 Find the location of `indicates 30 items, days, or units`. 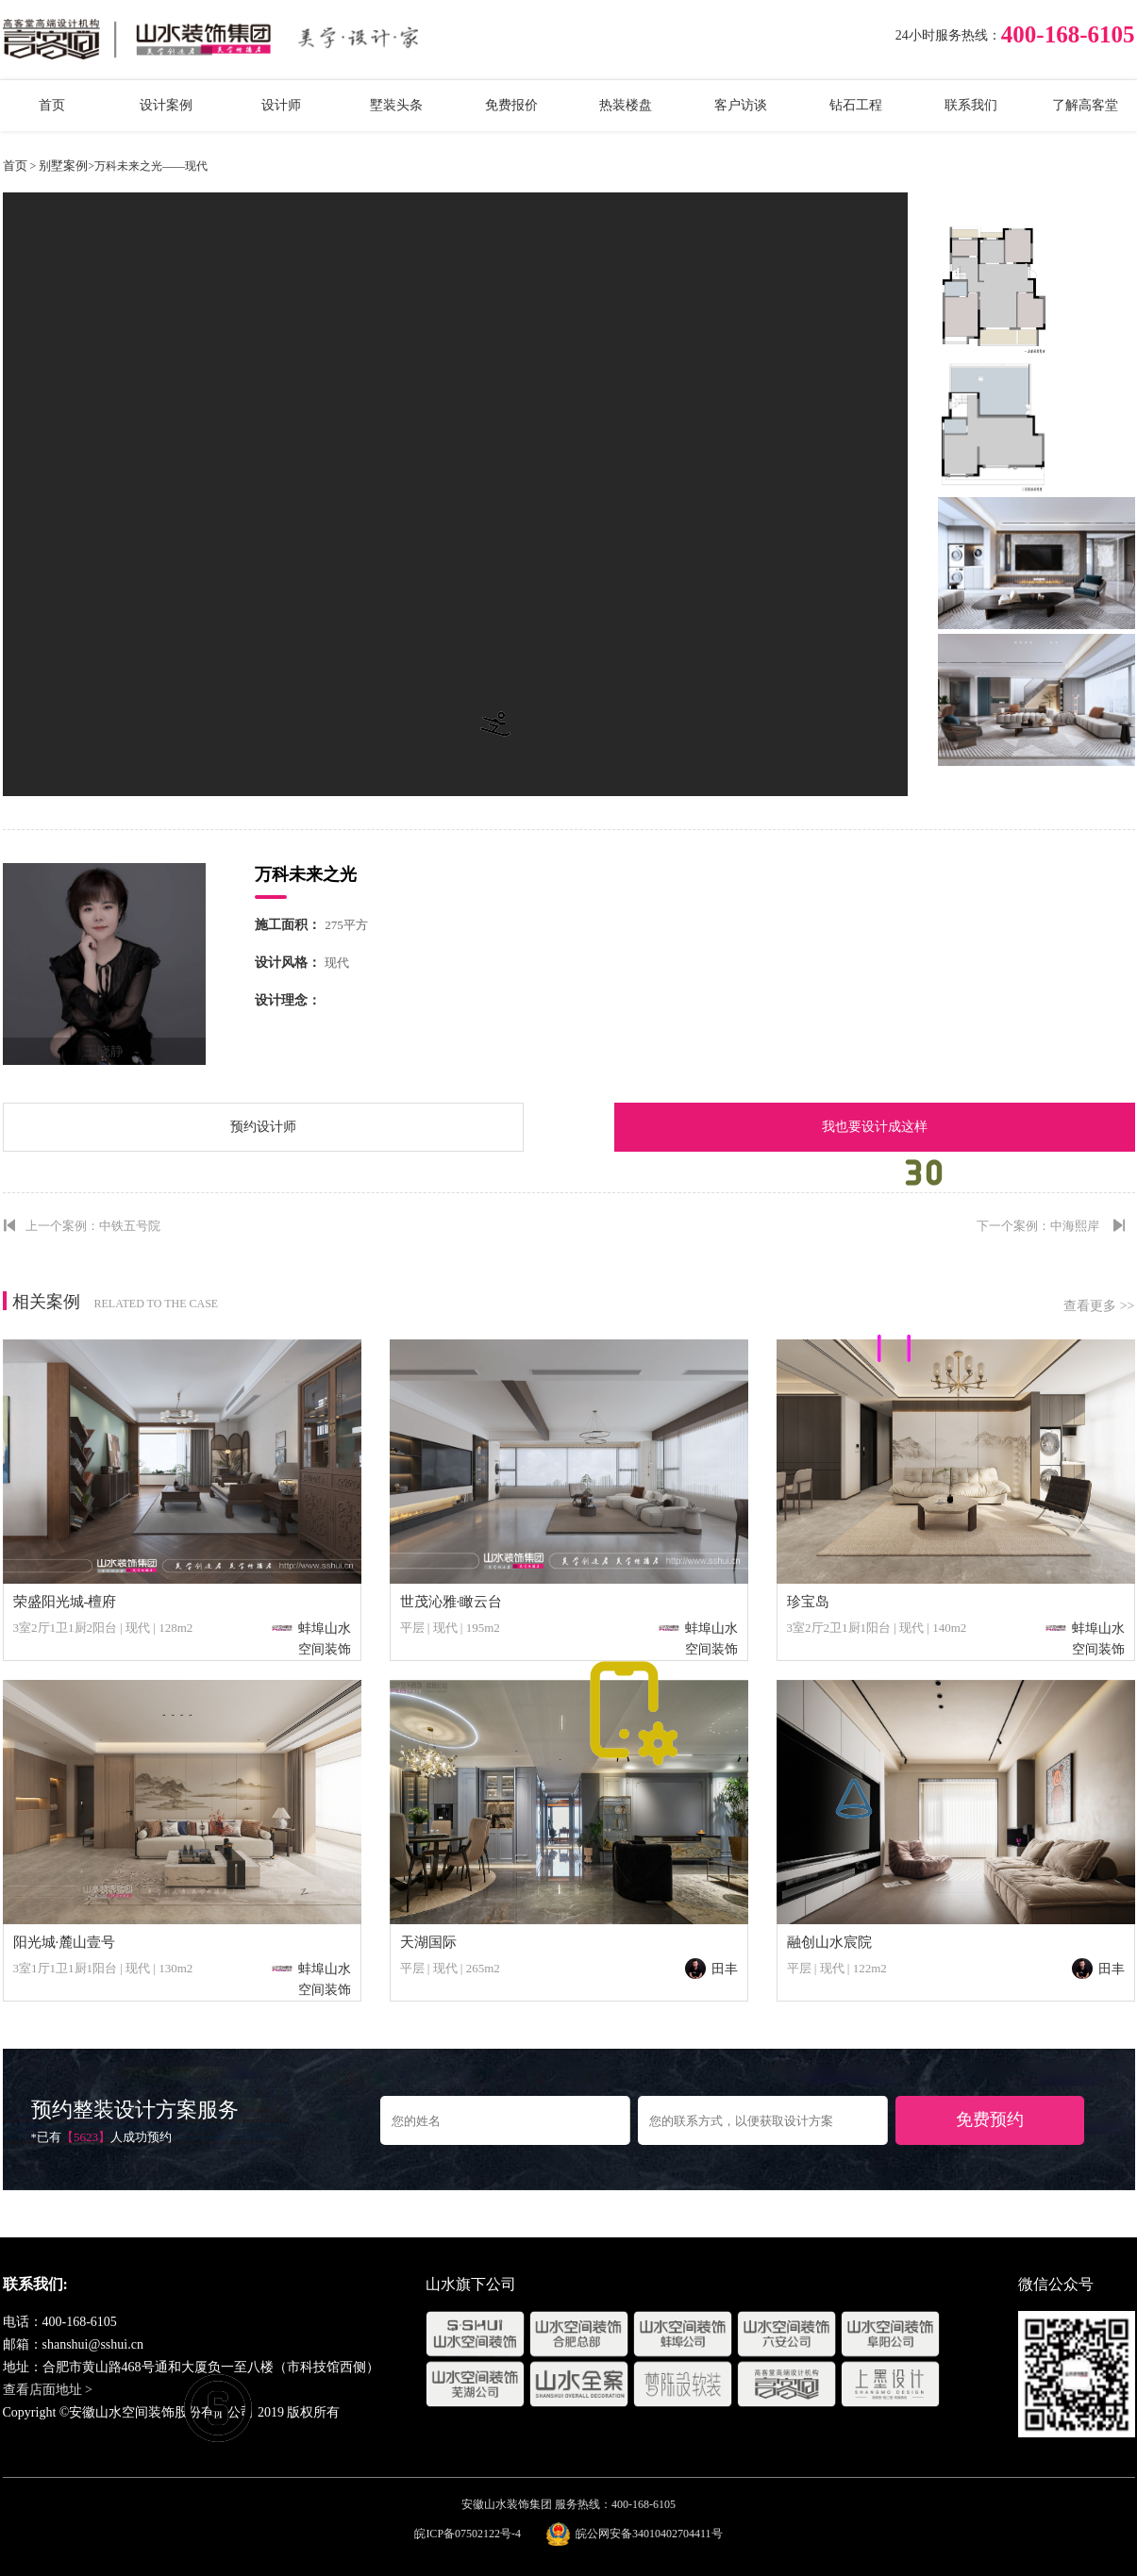

indicates 30 items, days, or units is located at coordinates (924, 1172).